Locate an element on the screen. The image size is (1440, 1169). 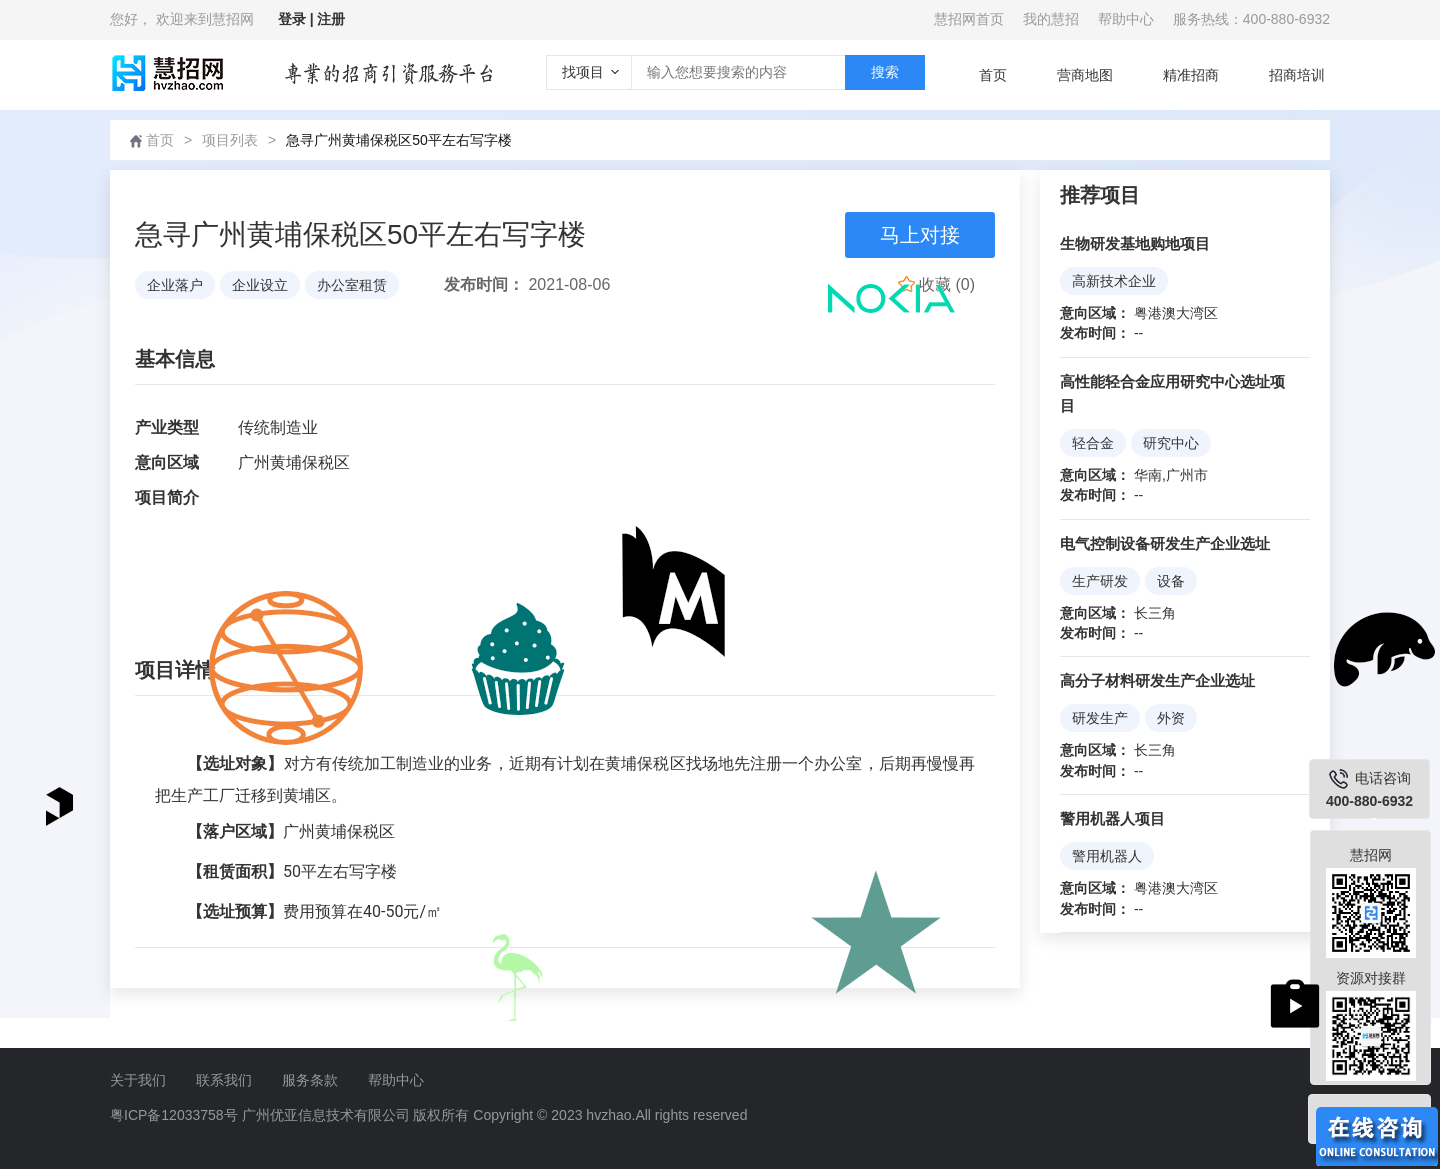
access PubMed medical research database is located at coordinates (673, 591).